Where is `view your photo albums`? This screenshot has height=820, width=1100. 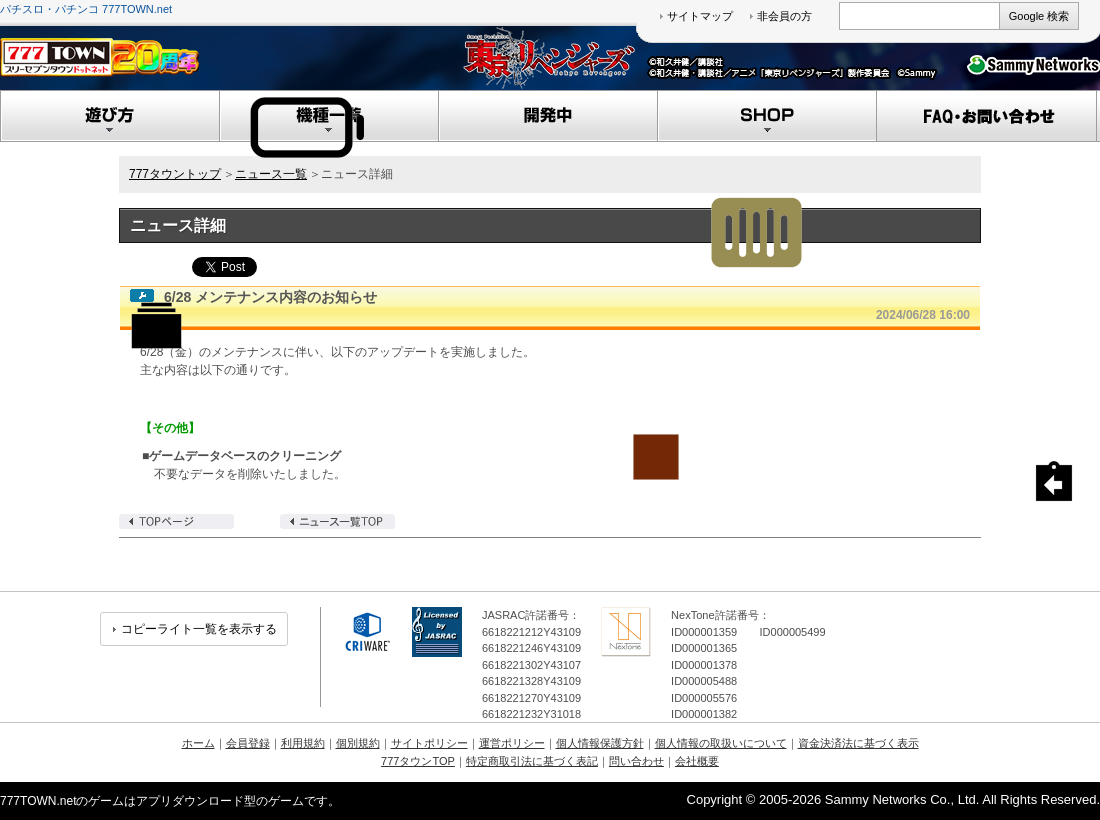 view your photo albums is located at coordinates (156, 325).